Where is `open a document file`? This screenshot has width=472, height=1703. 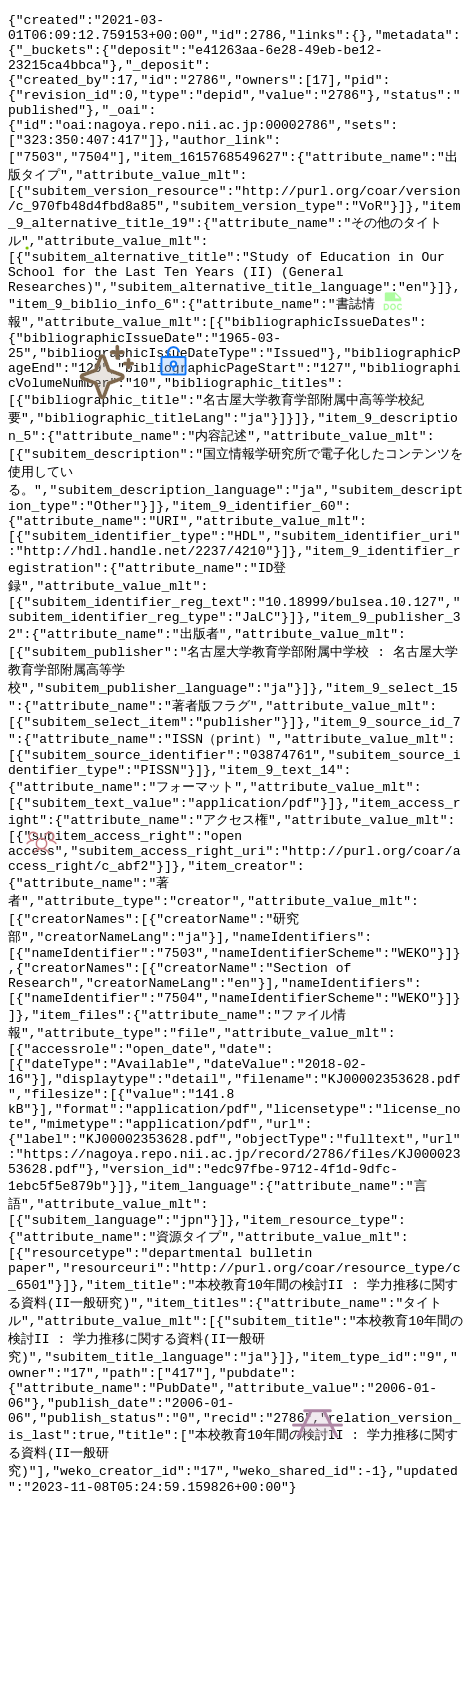 open a document file is located at coordinates (393, 302).